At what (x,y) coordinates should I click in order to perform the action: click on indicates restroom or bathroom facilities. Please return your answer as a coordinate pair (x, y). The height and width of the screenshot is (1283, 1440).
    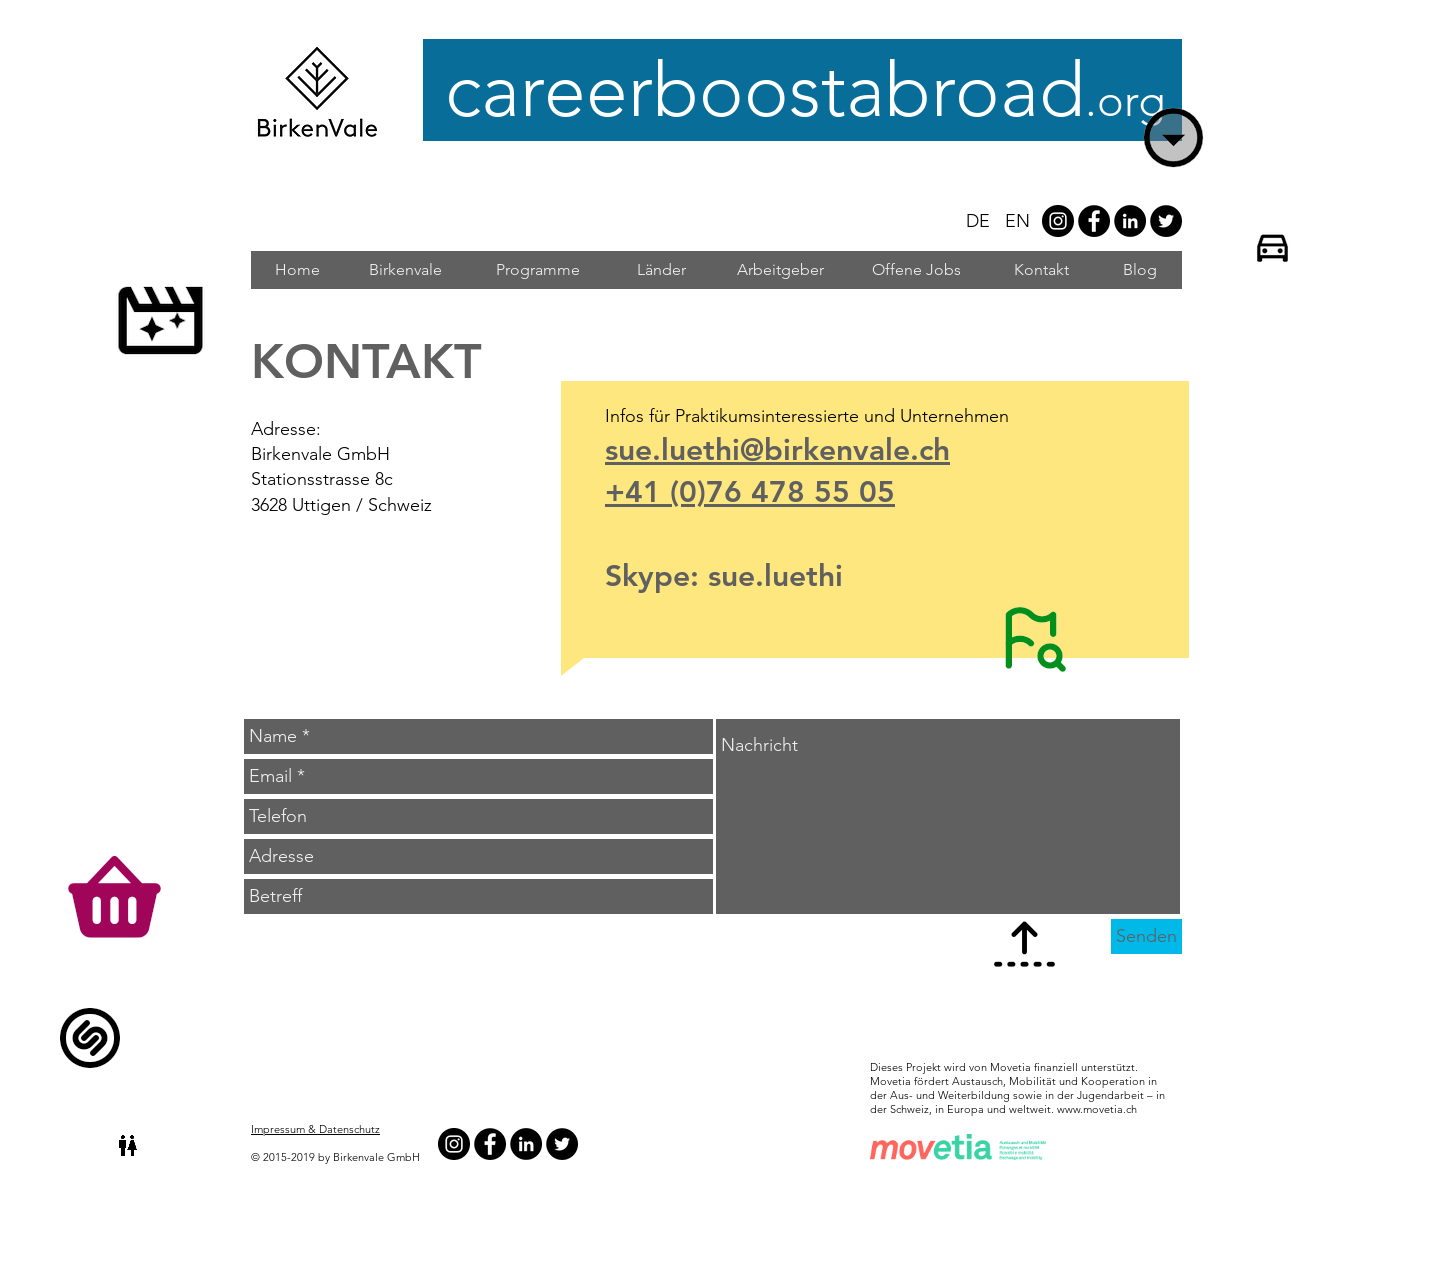
    Looking at the image, I should click on (127, 1145).